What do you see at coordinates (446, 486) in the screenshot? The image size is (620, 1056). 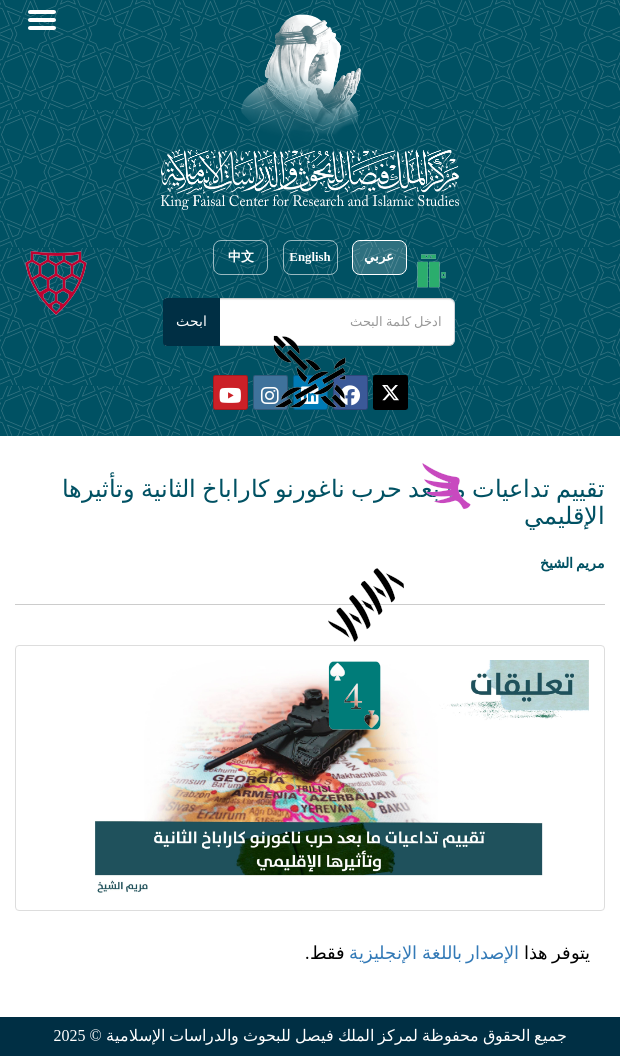 I see `indicates flight or aerial ability in gameplay` at bounding box center [446, 486].